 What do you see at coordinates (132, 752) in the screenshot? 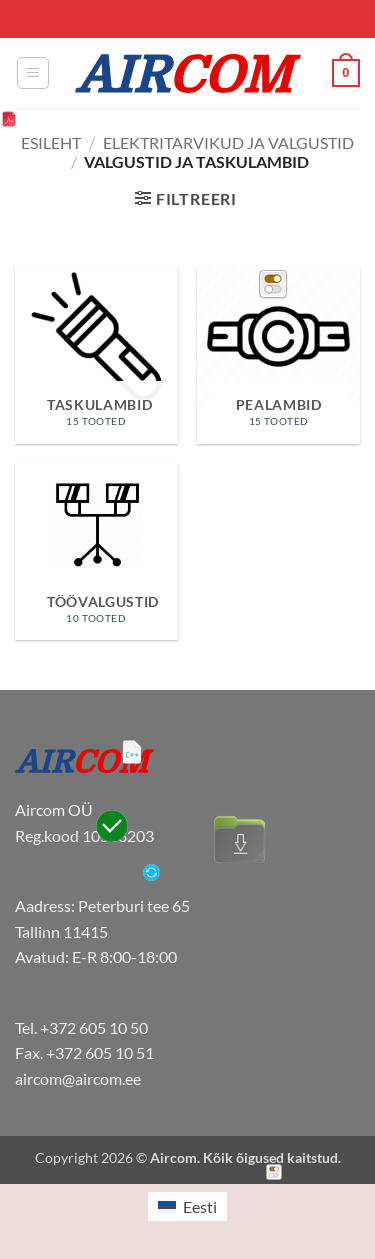
I see `a C++ source code file` at bounding box center [132, 752].